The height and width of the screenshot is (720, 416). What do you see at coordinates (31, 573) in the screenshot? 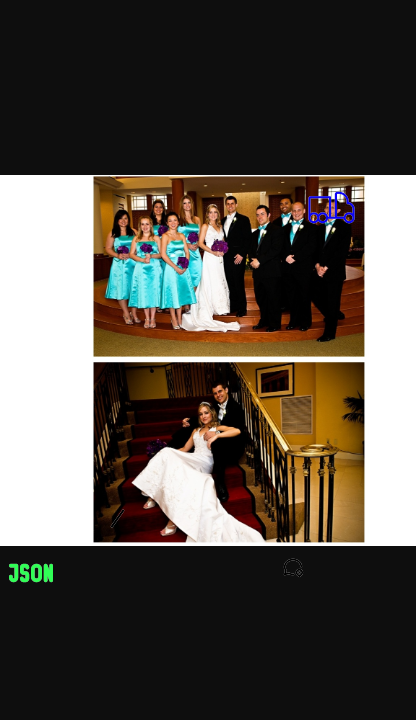
I see `view or edit JSON data` at bounding box center [31, 573].